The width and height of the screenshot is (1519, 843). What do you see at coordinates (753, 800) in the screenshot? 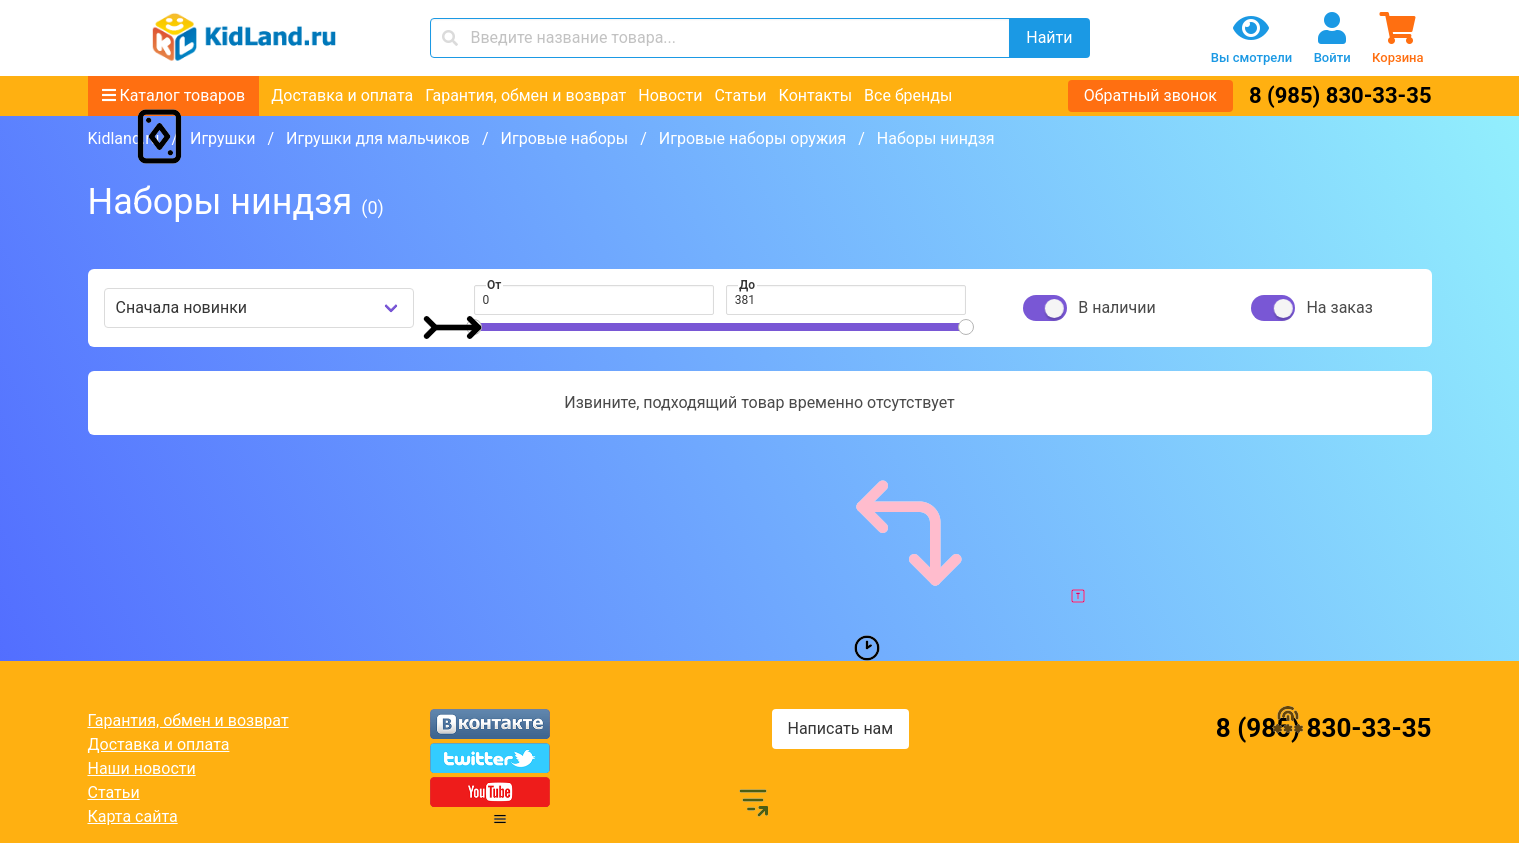
I see `share current filter settings` at bounding box center [753, 800].